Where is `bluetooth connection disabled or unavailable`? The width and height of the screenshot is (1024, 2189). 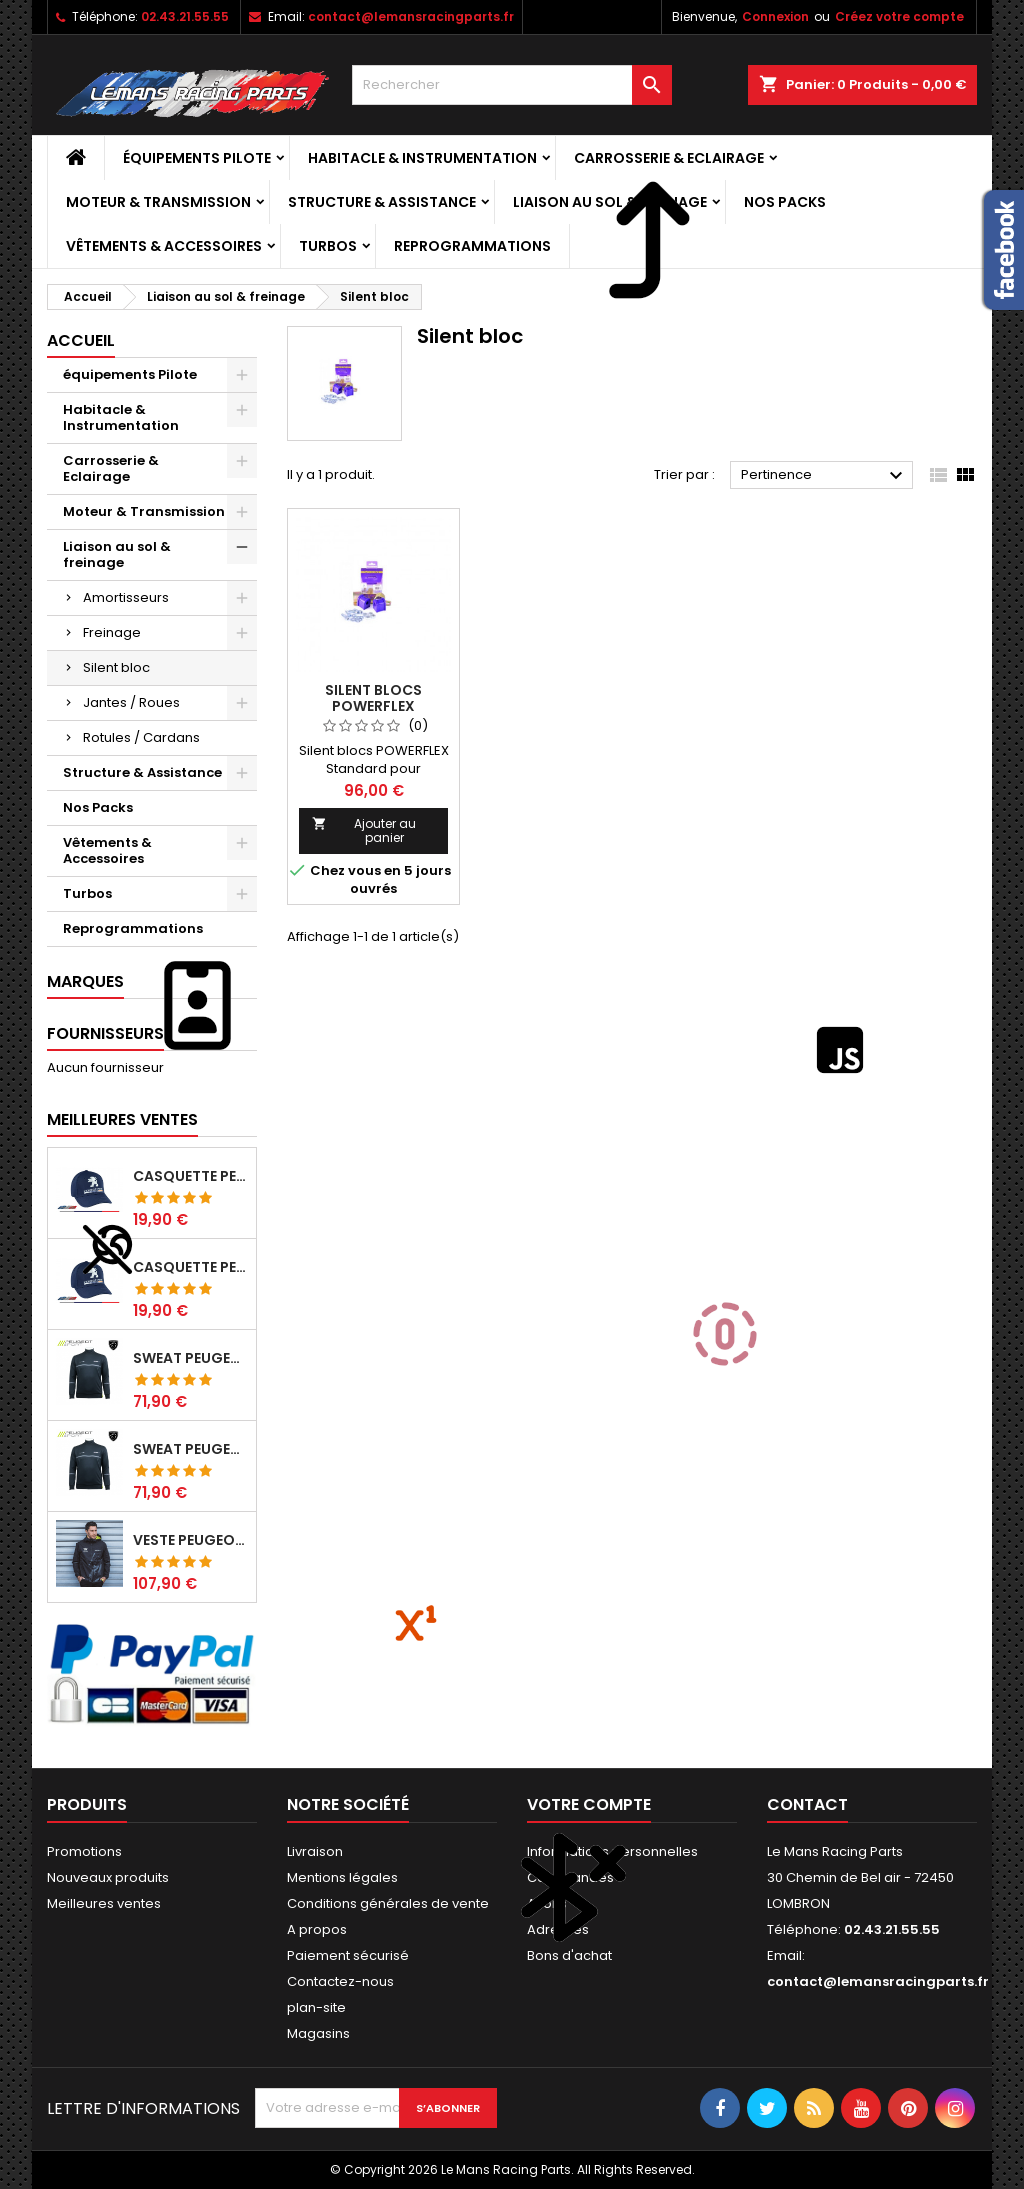
bluetooth connection disabled or unavailable is located at coordinates (567, 1887).